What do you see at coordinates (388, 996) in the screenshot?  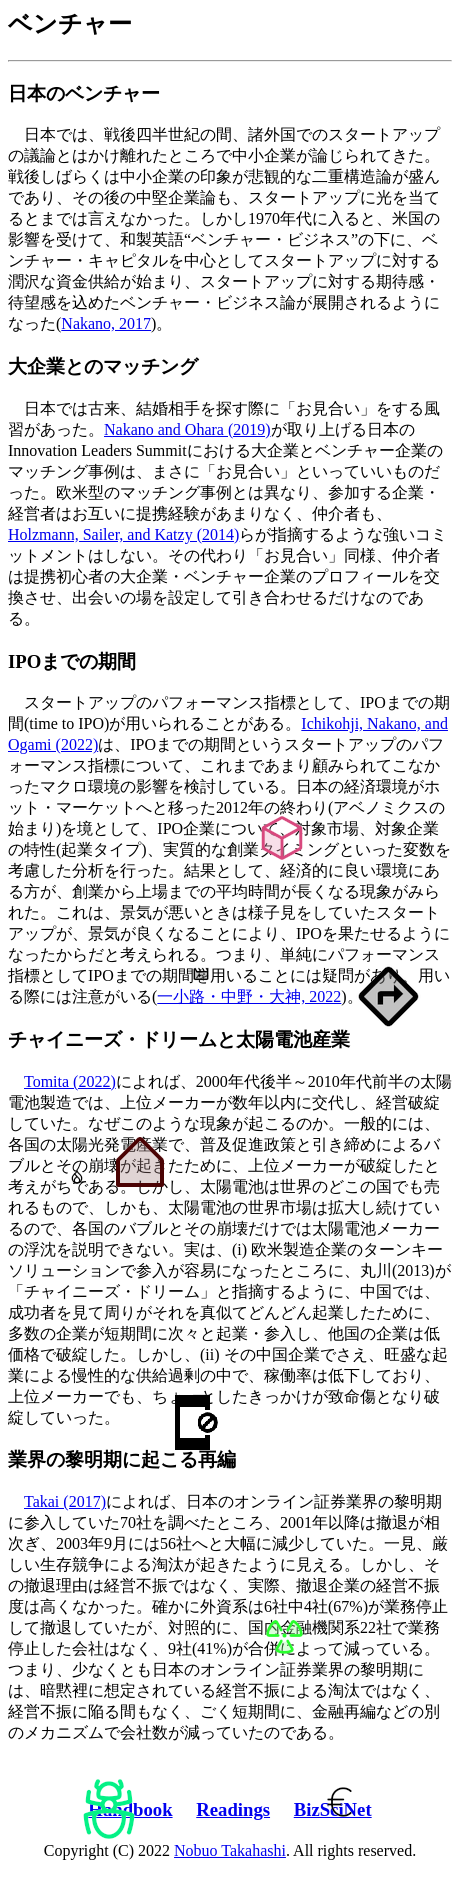 I see `get directions to a location` at bounding box center [388, 996].